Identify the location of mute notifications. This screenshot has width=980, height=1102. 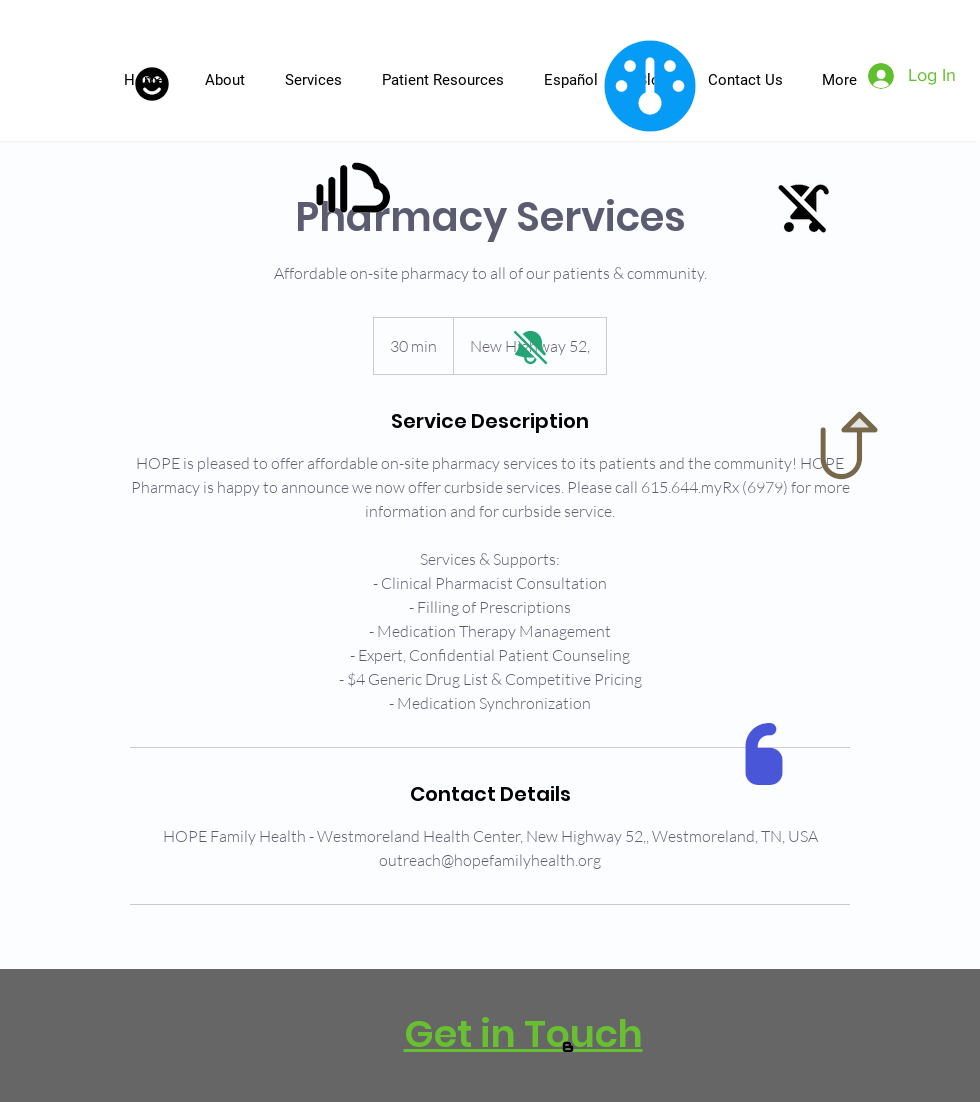
(530, 347).